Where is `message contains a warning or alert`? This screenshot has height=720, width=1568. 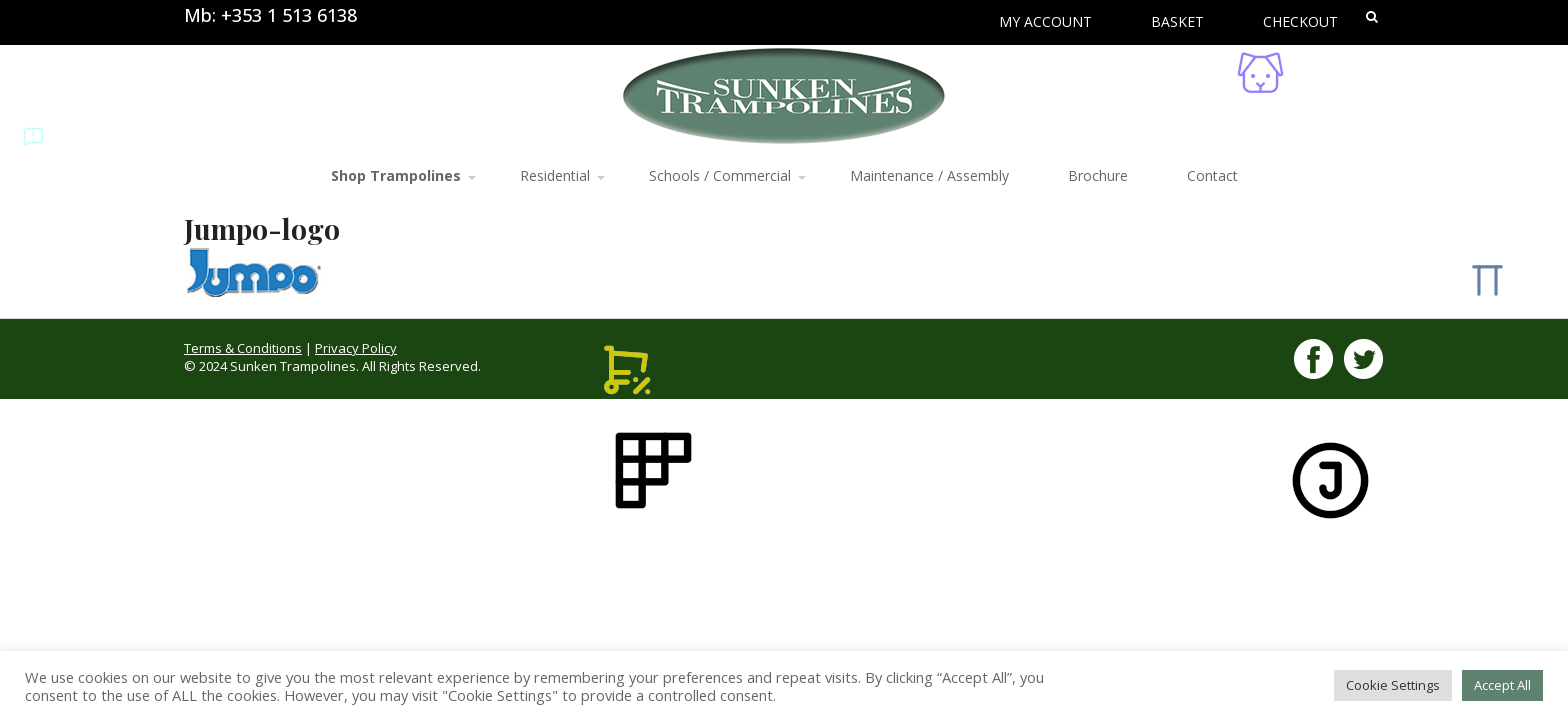 message contains a warning or alert is located at coordinates (33, 136).